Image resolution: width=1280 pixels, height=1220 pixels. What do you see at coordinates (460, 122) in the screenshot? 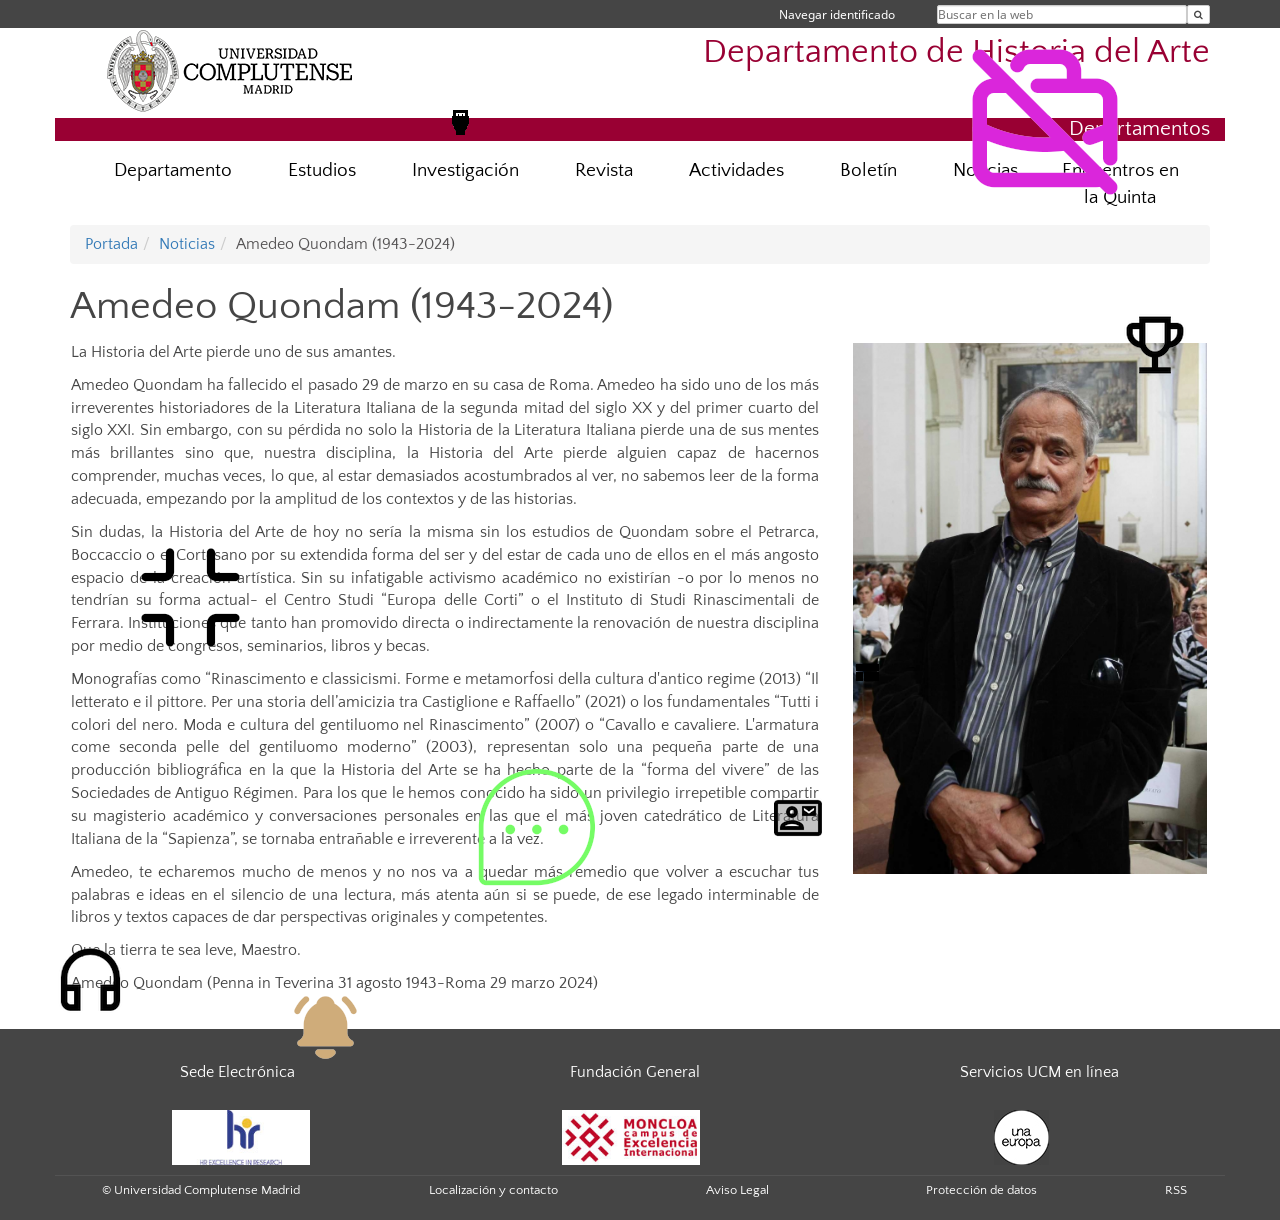
I see `configure HDMI input settings` at bounding box center [460, 122].